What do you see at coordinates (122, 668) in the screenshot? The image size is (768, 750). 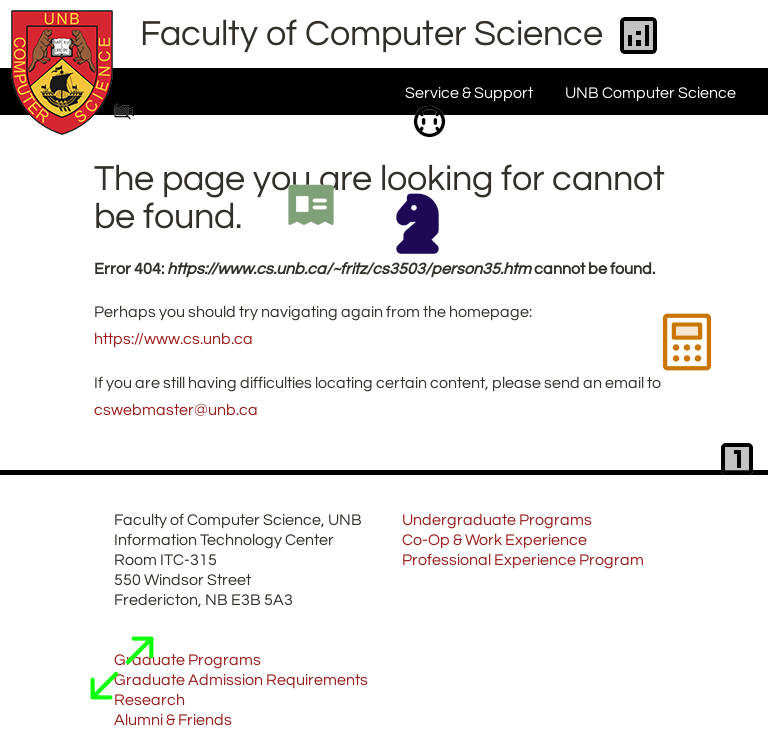 I see `expand to fullscreen mode` at bounding box center [122, 668].